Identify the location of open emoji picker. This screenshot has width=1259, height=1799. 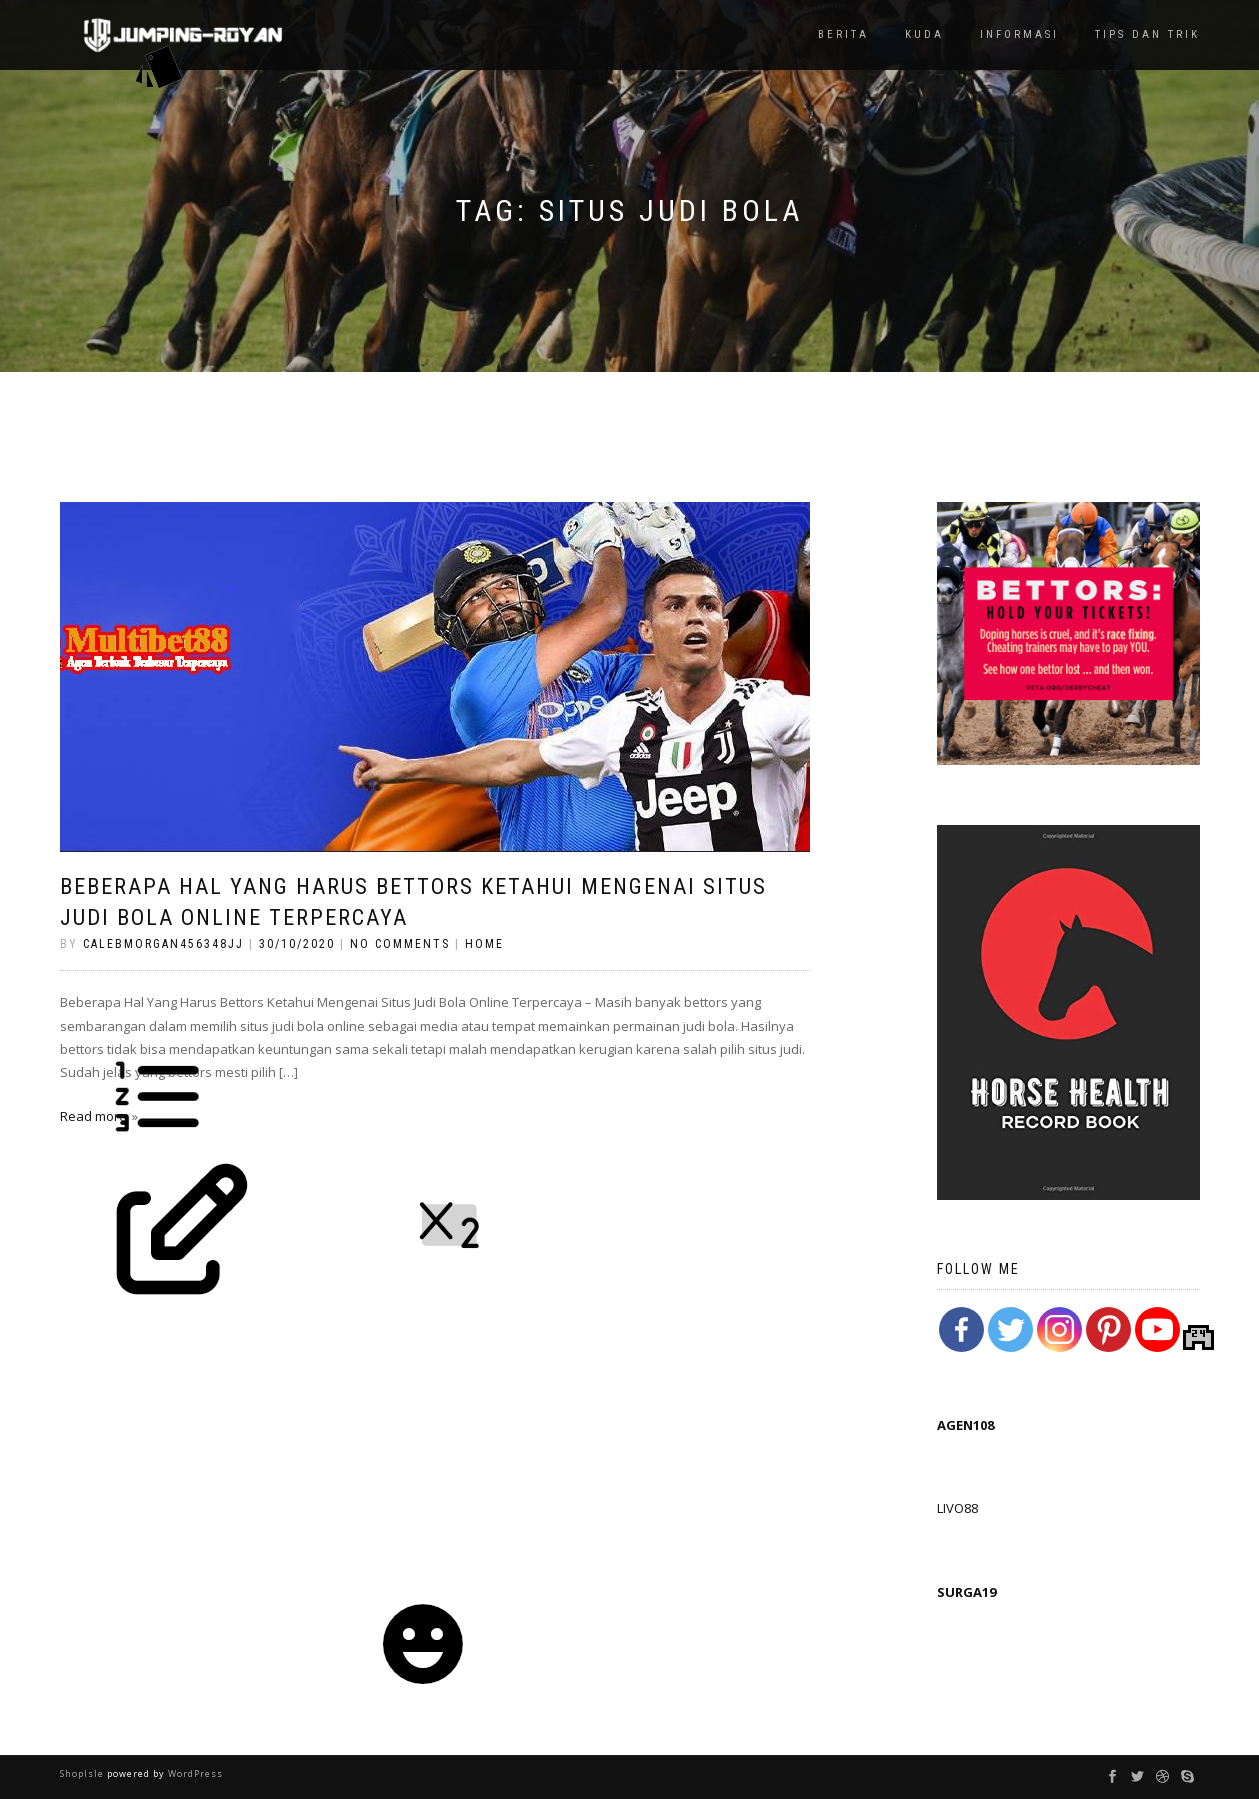
(423, 1644).